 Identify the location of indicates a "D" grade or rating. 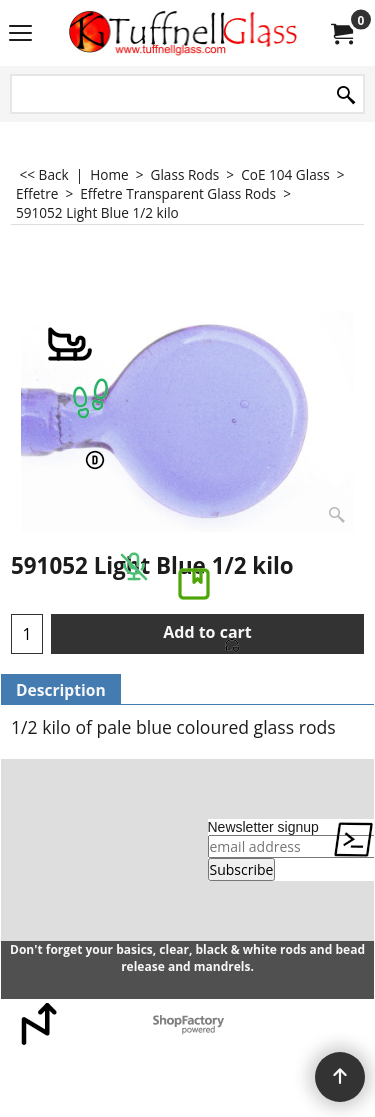
(95, 460).